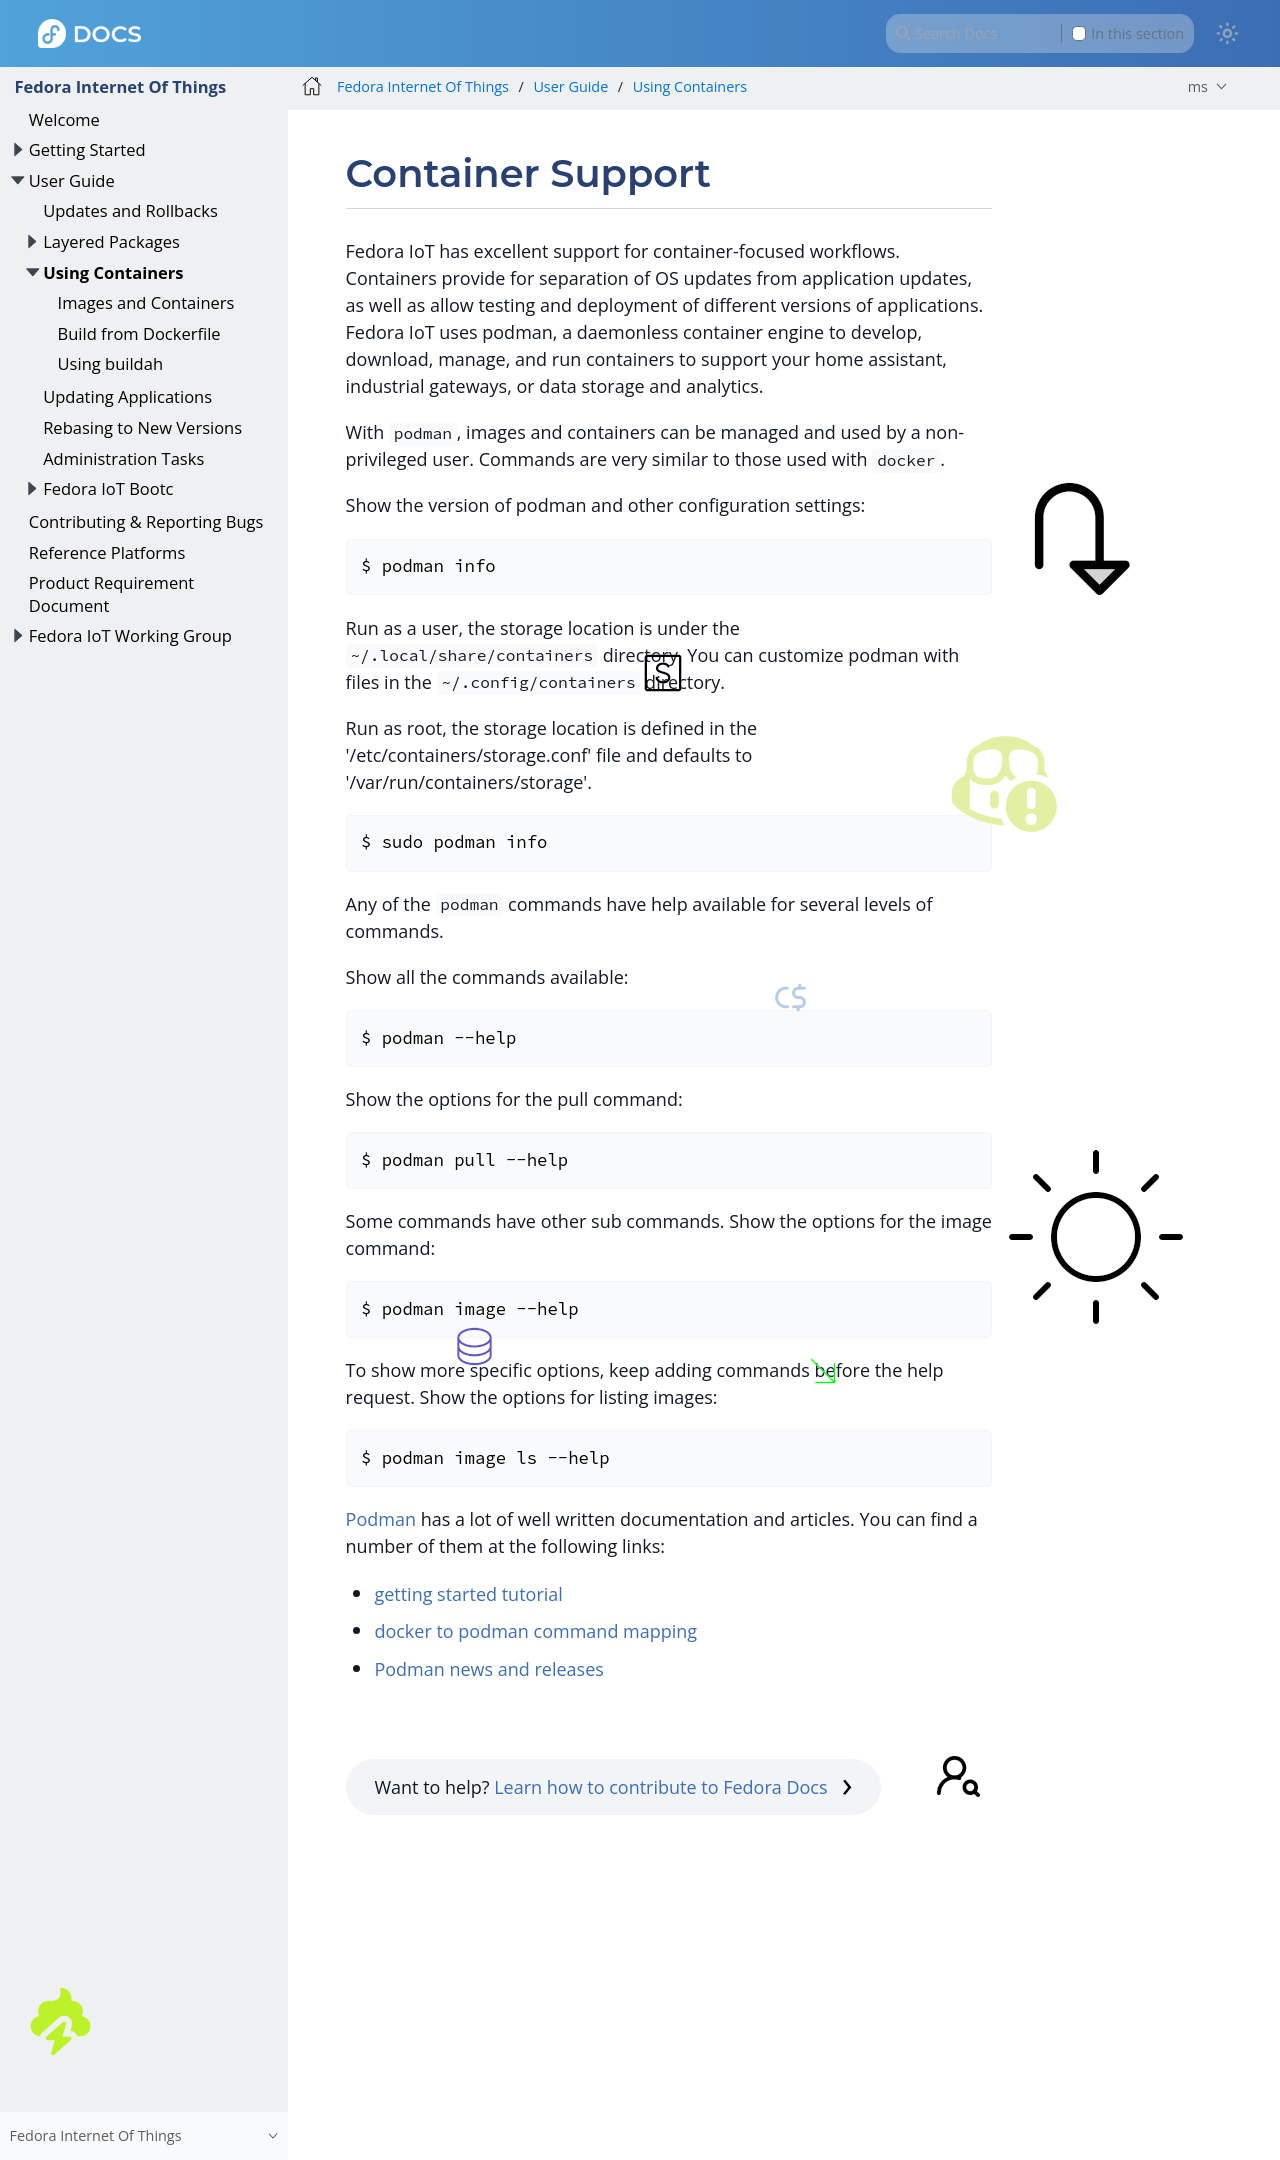 The width and height of the screenshot is (1280, 2160). Describe the element at coordinates (474, 1346) in the screenshot. I see `access database or data storage` at that location.